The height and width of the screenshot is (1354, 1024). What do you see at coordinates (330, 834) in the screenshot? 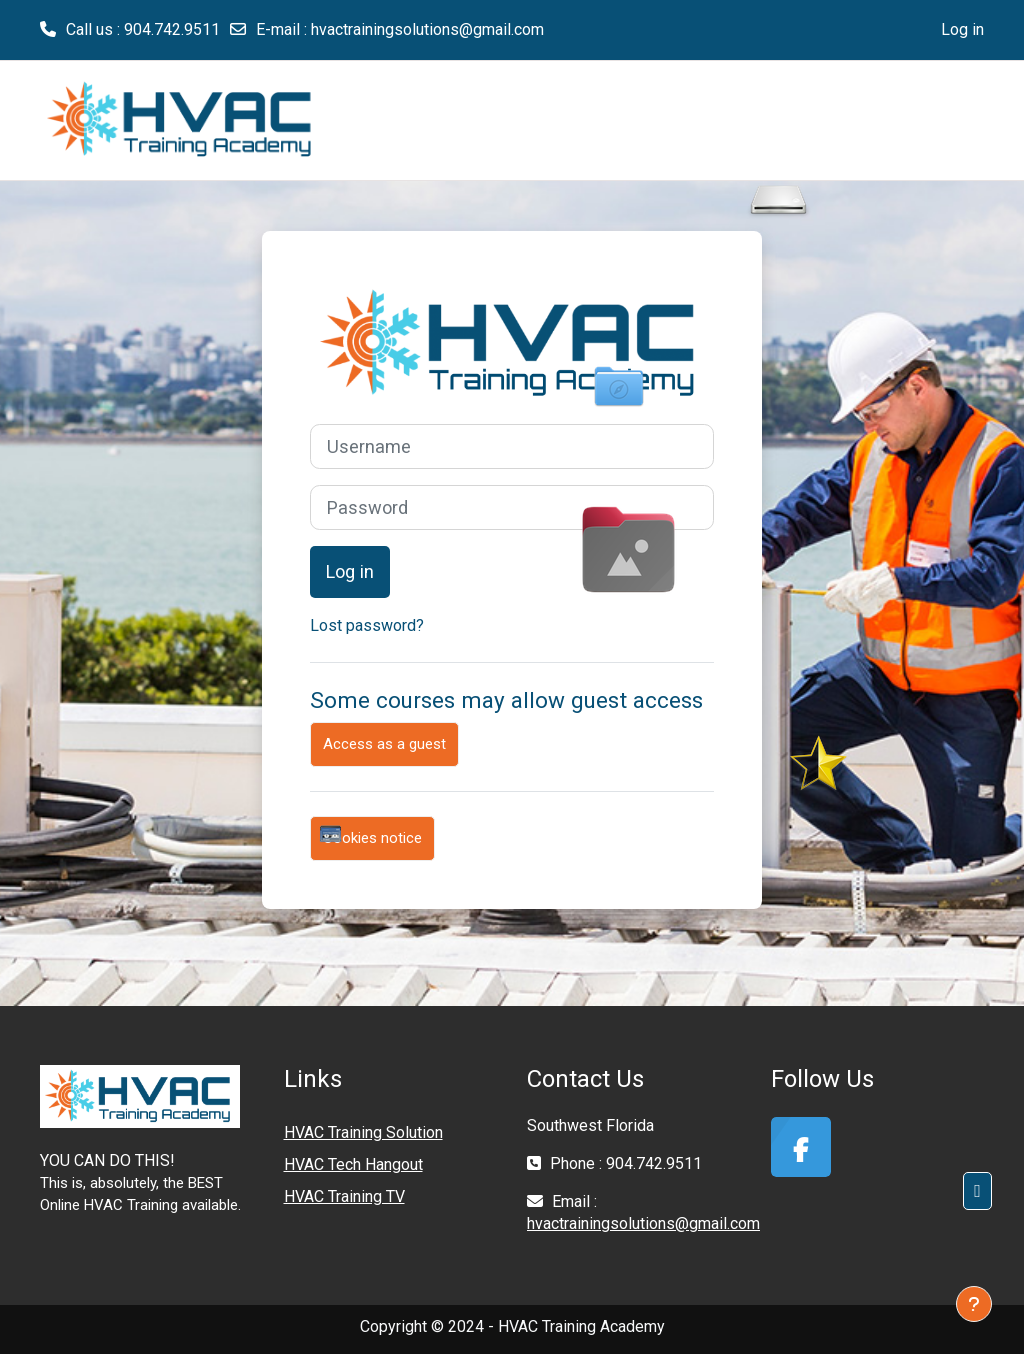
I see `indicates tape or cassette media storage` at bounding box center [330, 834].